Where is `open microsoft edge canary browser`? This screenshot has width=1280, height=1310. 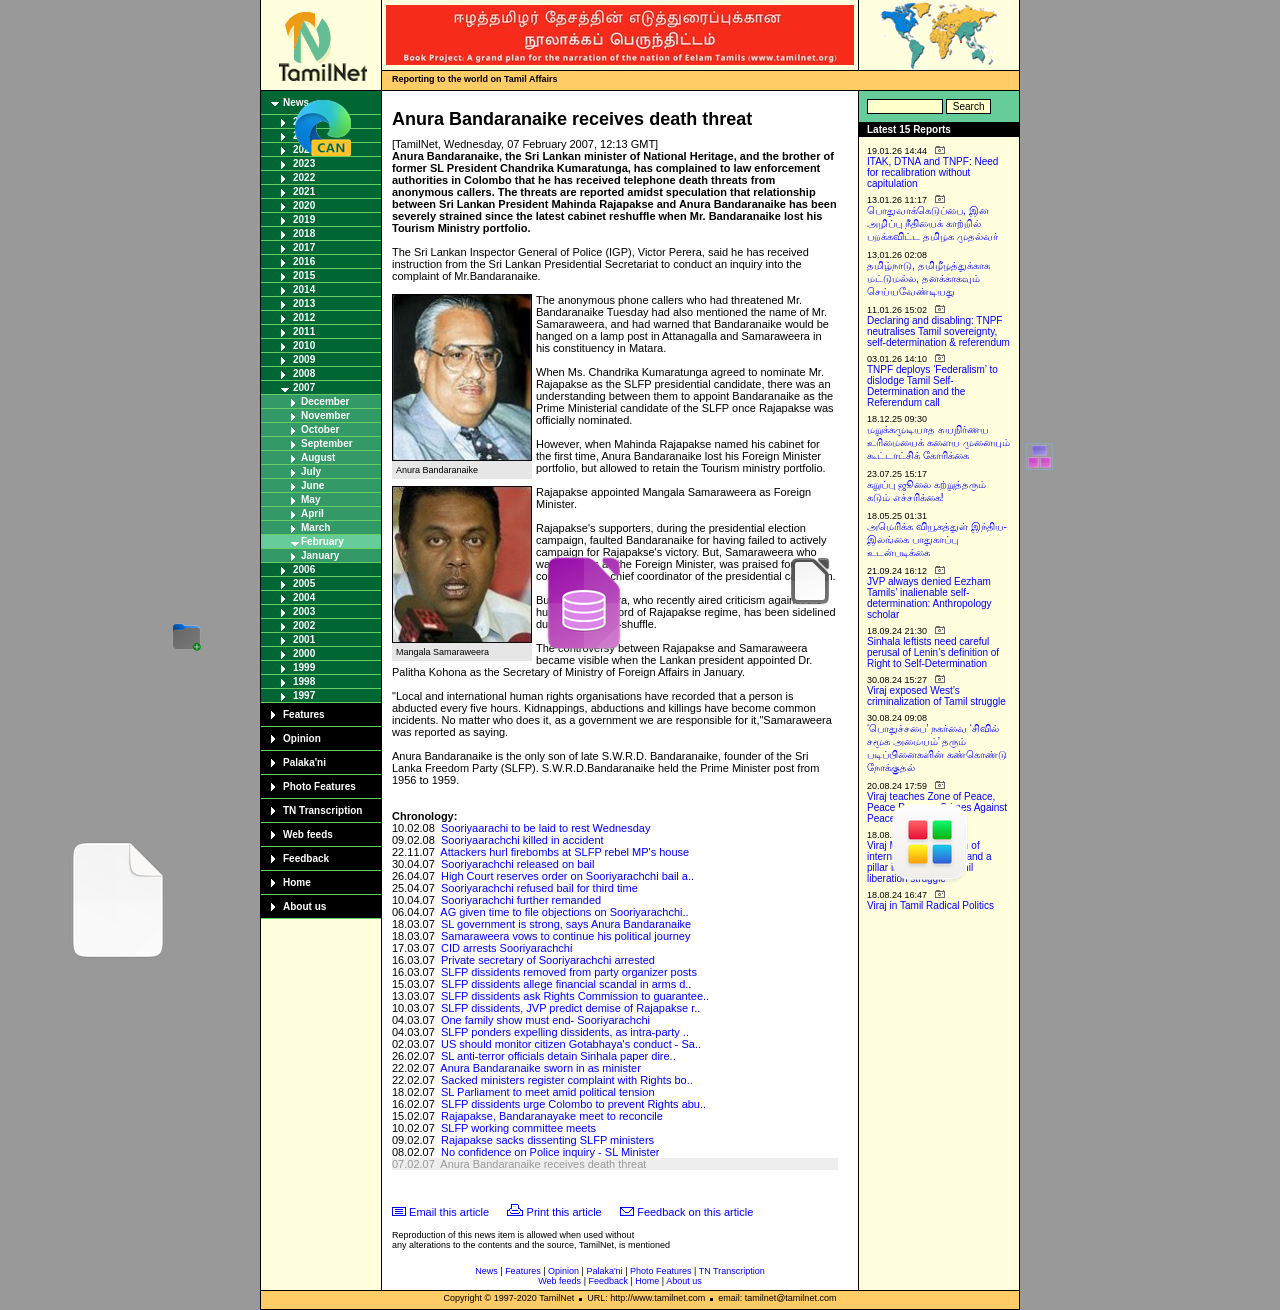 open microsoft edge canary browser is located at coordinates (323, 128).